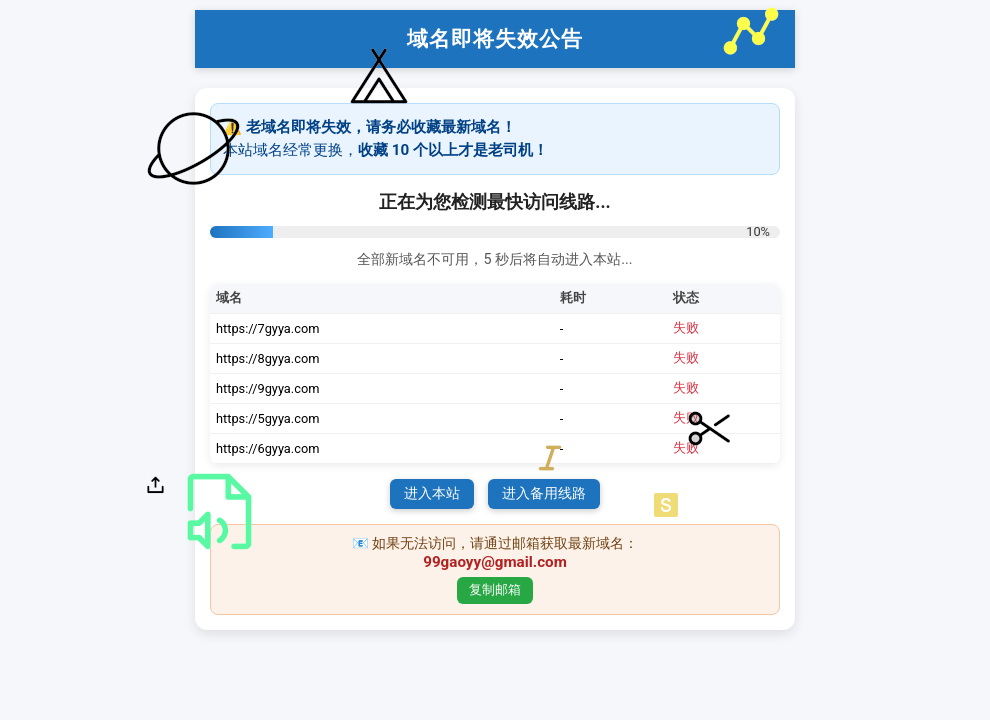  Describe the element at coordinates (193, 148) in the screenshot. I see `explore global or worldwide content` at that location.